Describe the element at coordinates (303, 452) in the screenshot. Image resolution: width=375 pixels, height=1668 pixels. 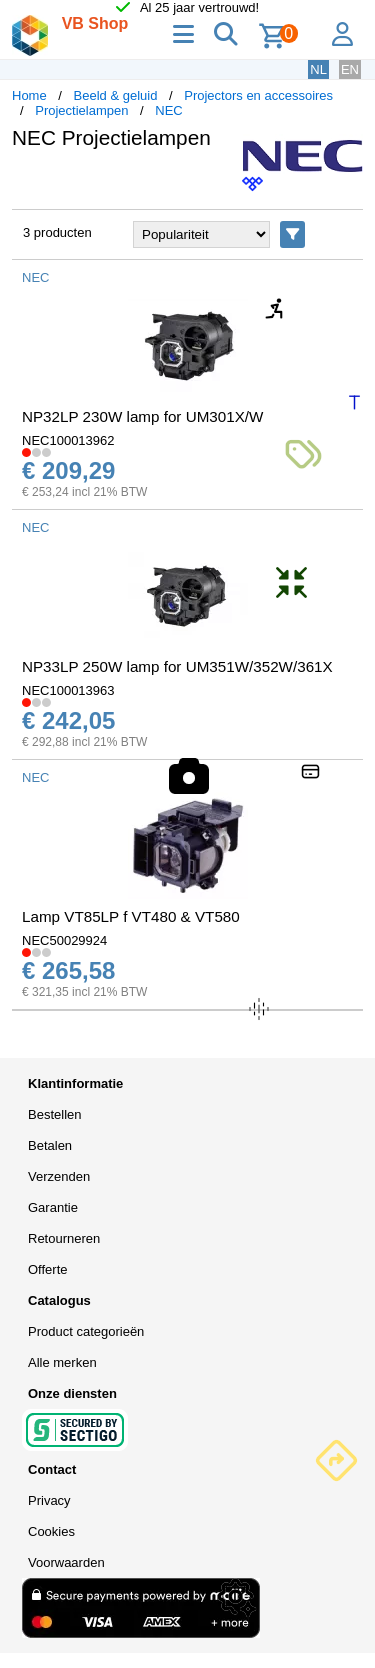
I see `manage tags or labels` at that location.